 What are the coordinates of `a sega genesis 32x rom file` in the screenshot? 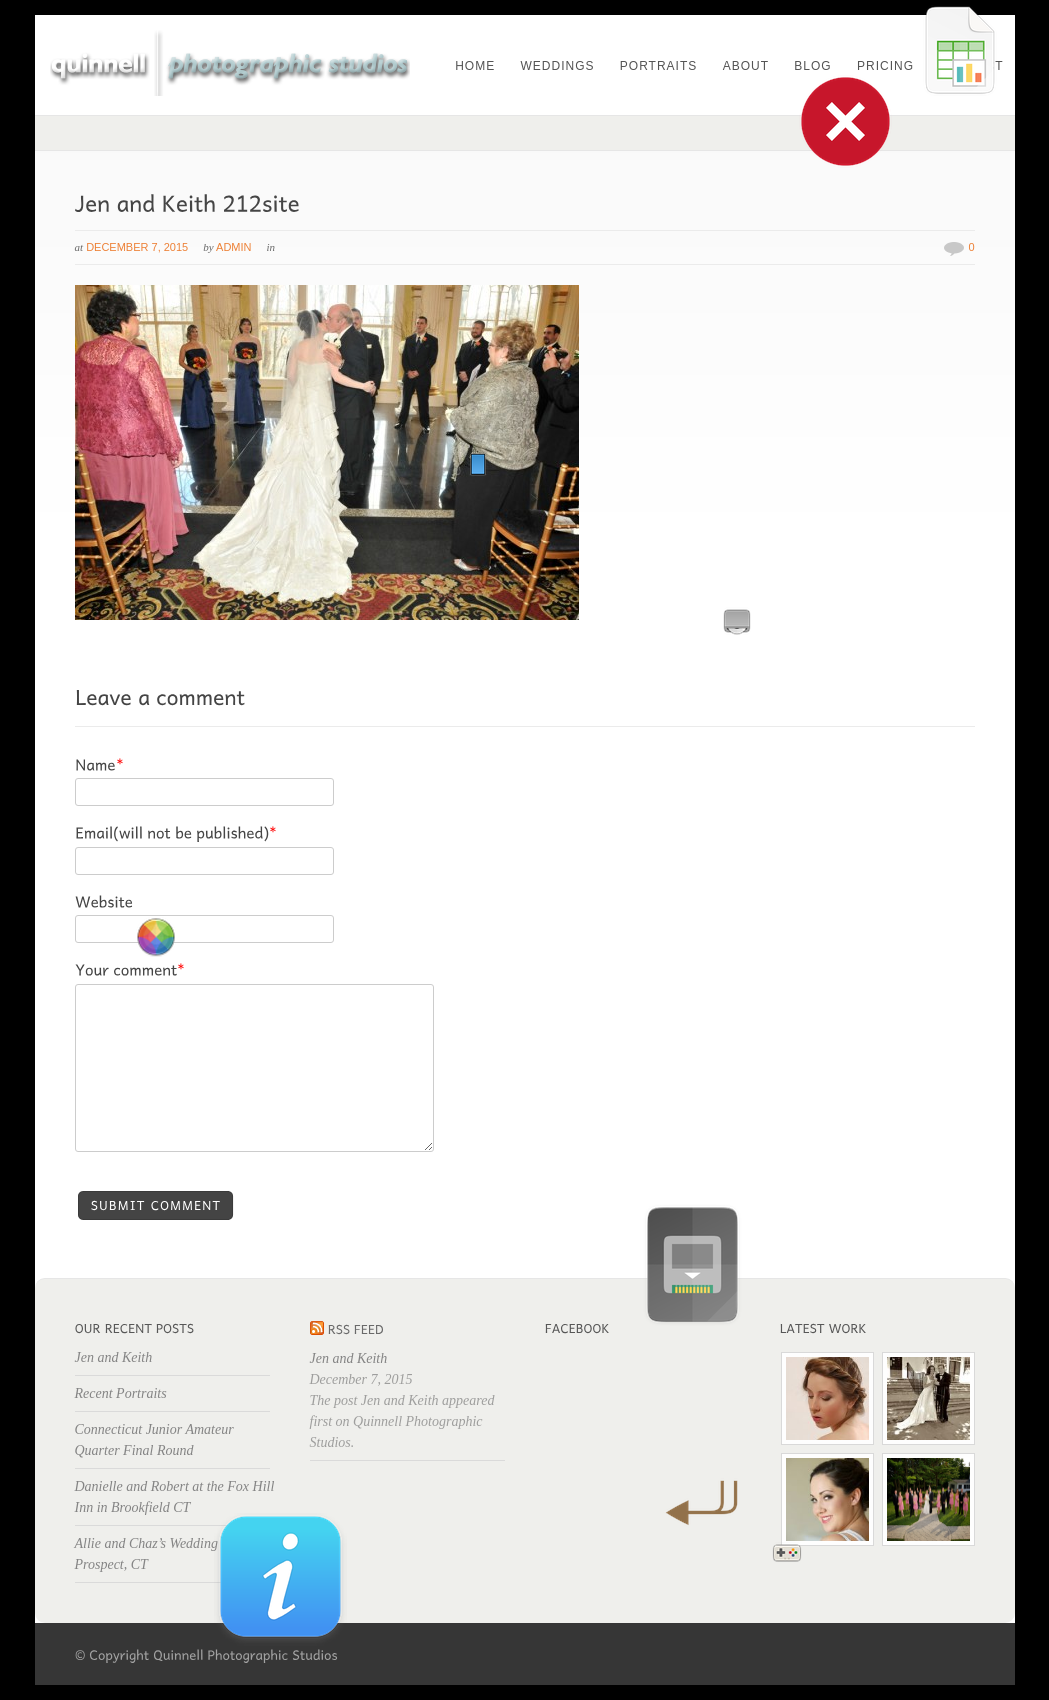 It's located at (692, 1264).